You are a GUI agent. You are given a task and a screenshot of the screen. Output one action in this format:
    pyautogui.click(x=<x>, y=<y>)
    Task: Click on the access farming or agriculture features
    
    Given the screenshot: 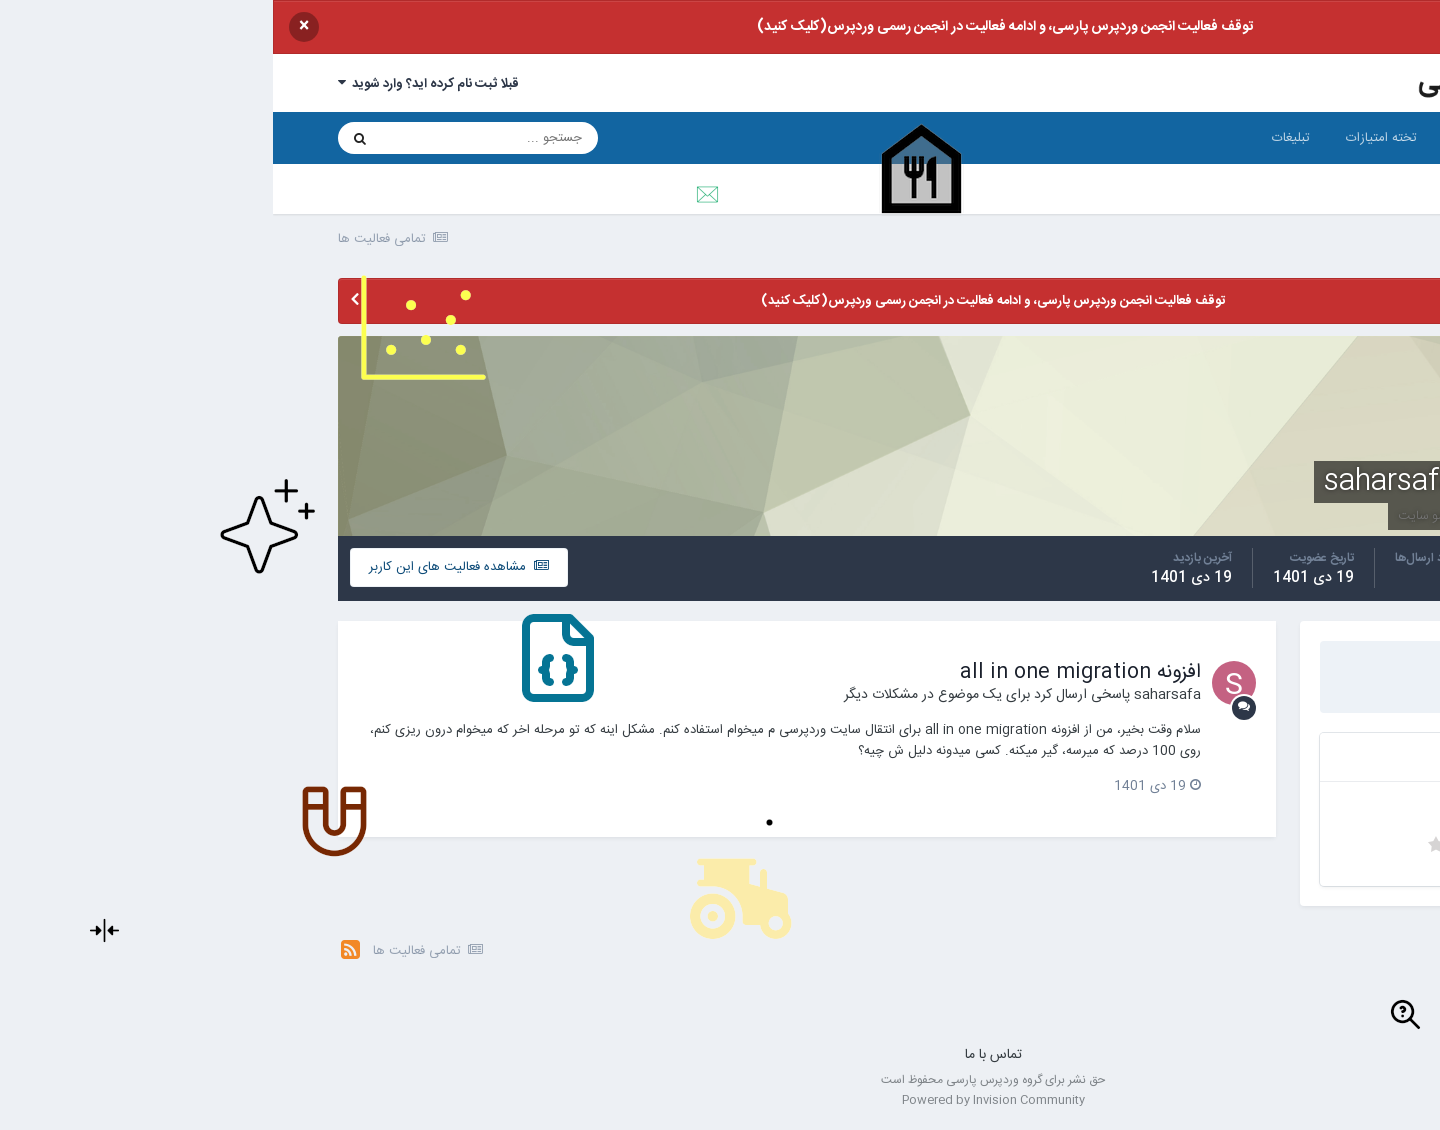 What is the action you would take?
    pyautogui.click(x=739, y=897)
    